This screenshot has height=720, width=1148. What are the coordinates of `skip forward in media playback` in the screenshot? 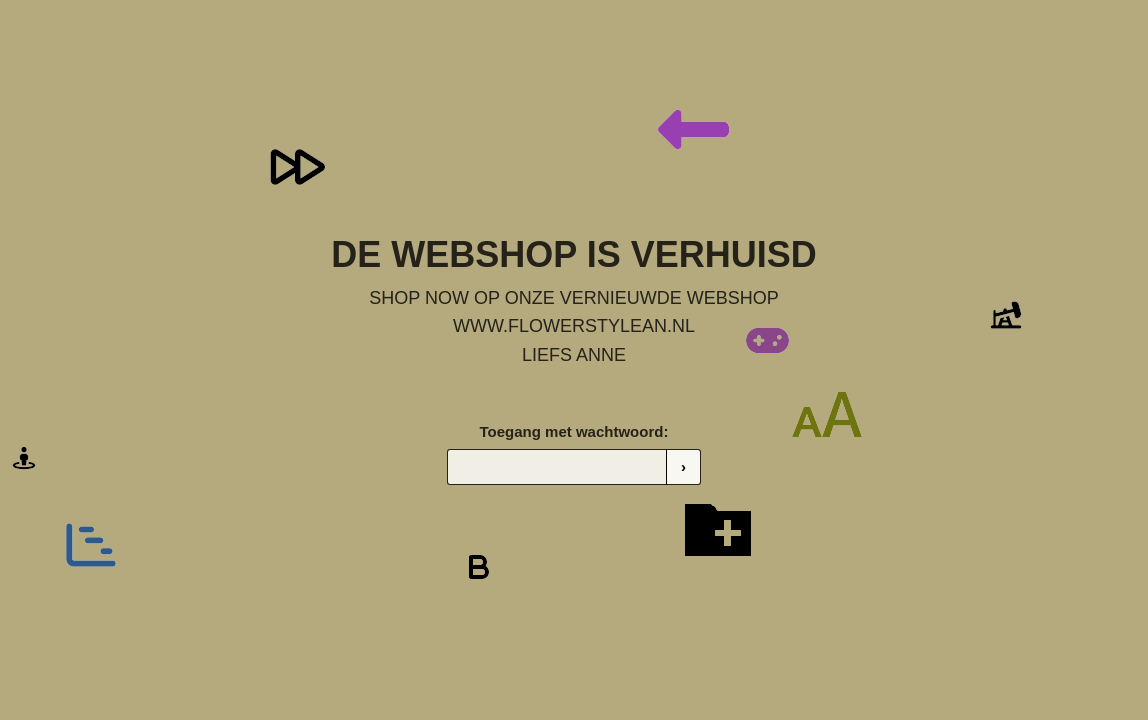 It's located at (295, 167).